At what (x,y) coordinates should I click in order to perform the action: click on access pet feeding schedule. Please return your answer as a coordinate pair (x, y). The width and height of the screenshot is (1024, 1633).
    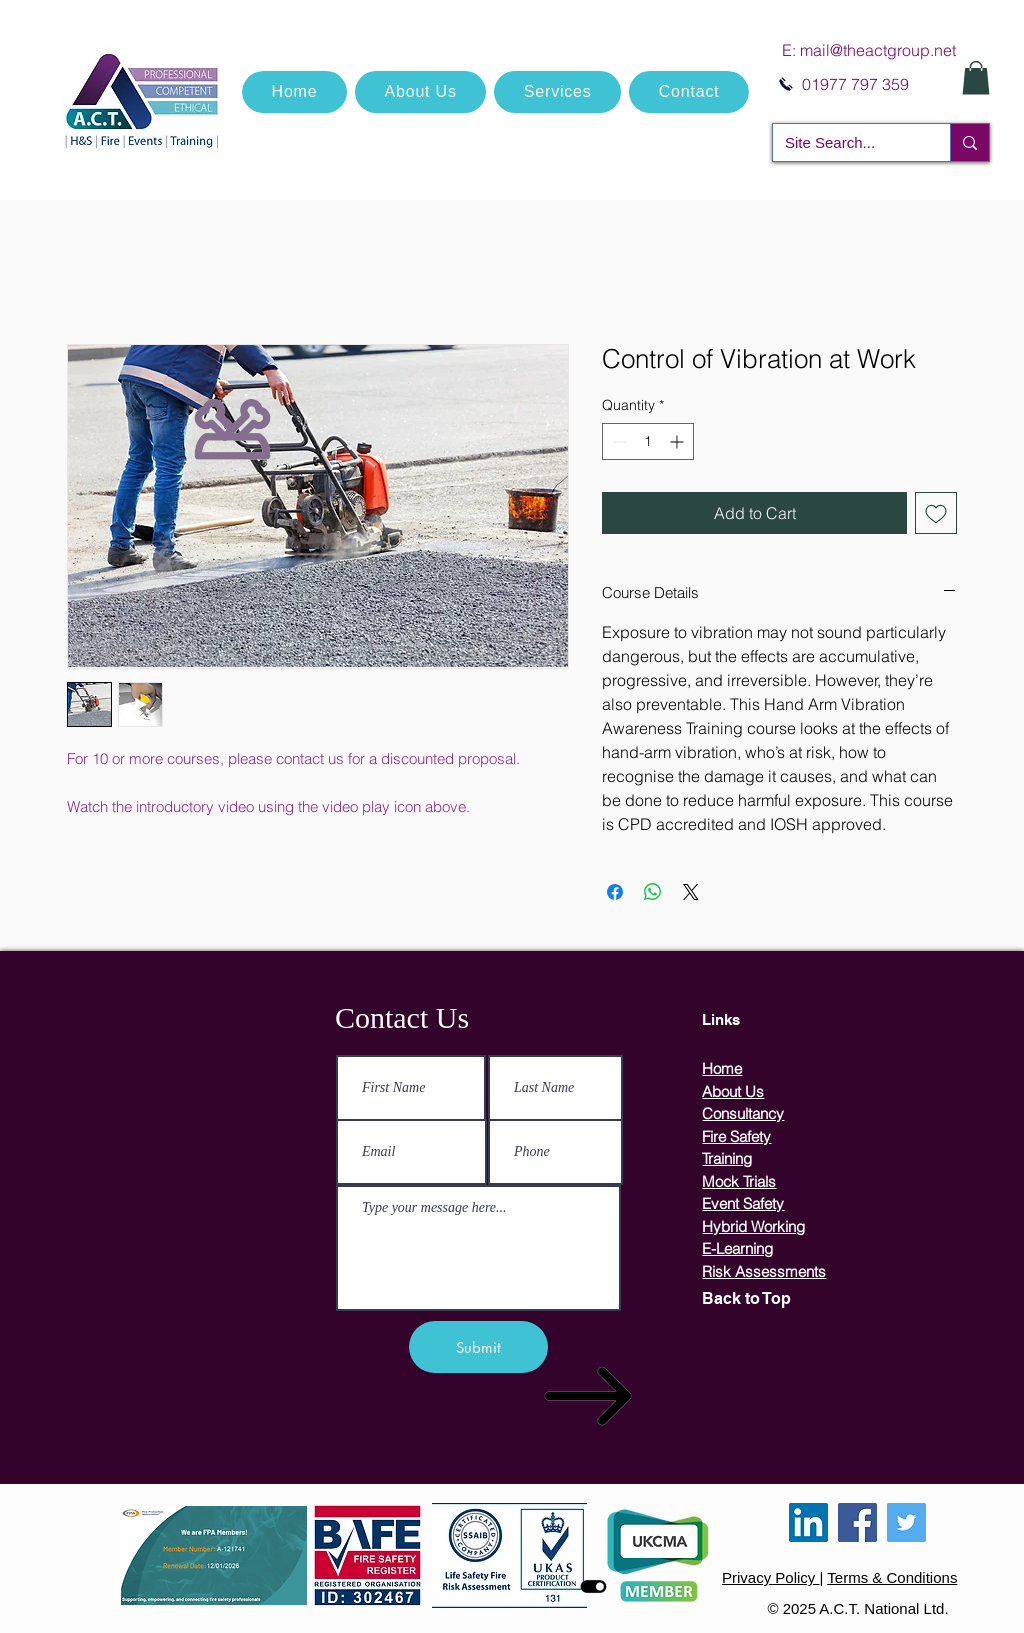
    Looking at the image, I should click on (232, 425).